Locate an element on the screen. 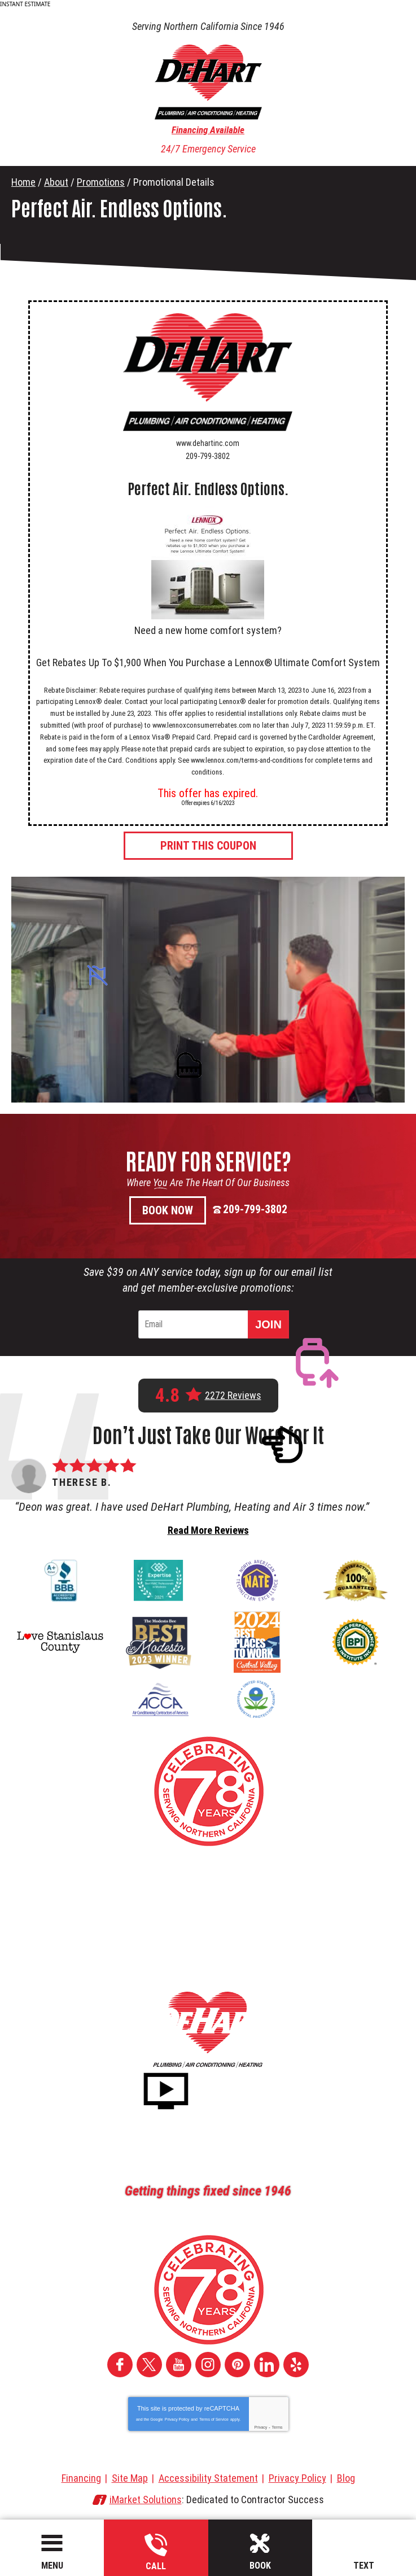 The image size is (416, 2576). upload data from smartwatch is located at coordinates (312, 1362).